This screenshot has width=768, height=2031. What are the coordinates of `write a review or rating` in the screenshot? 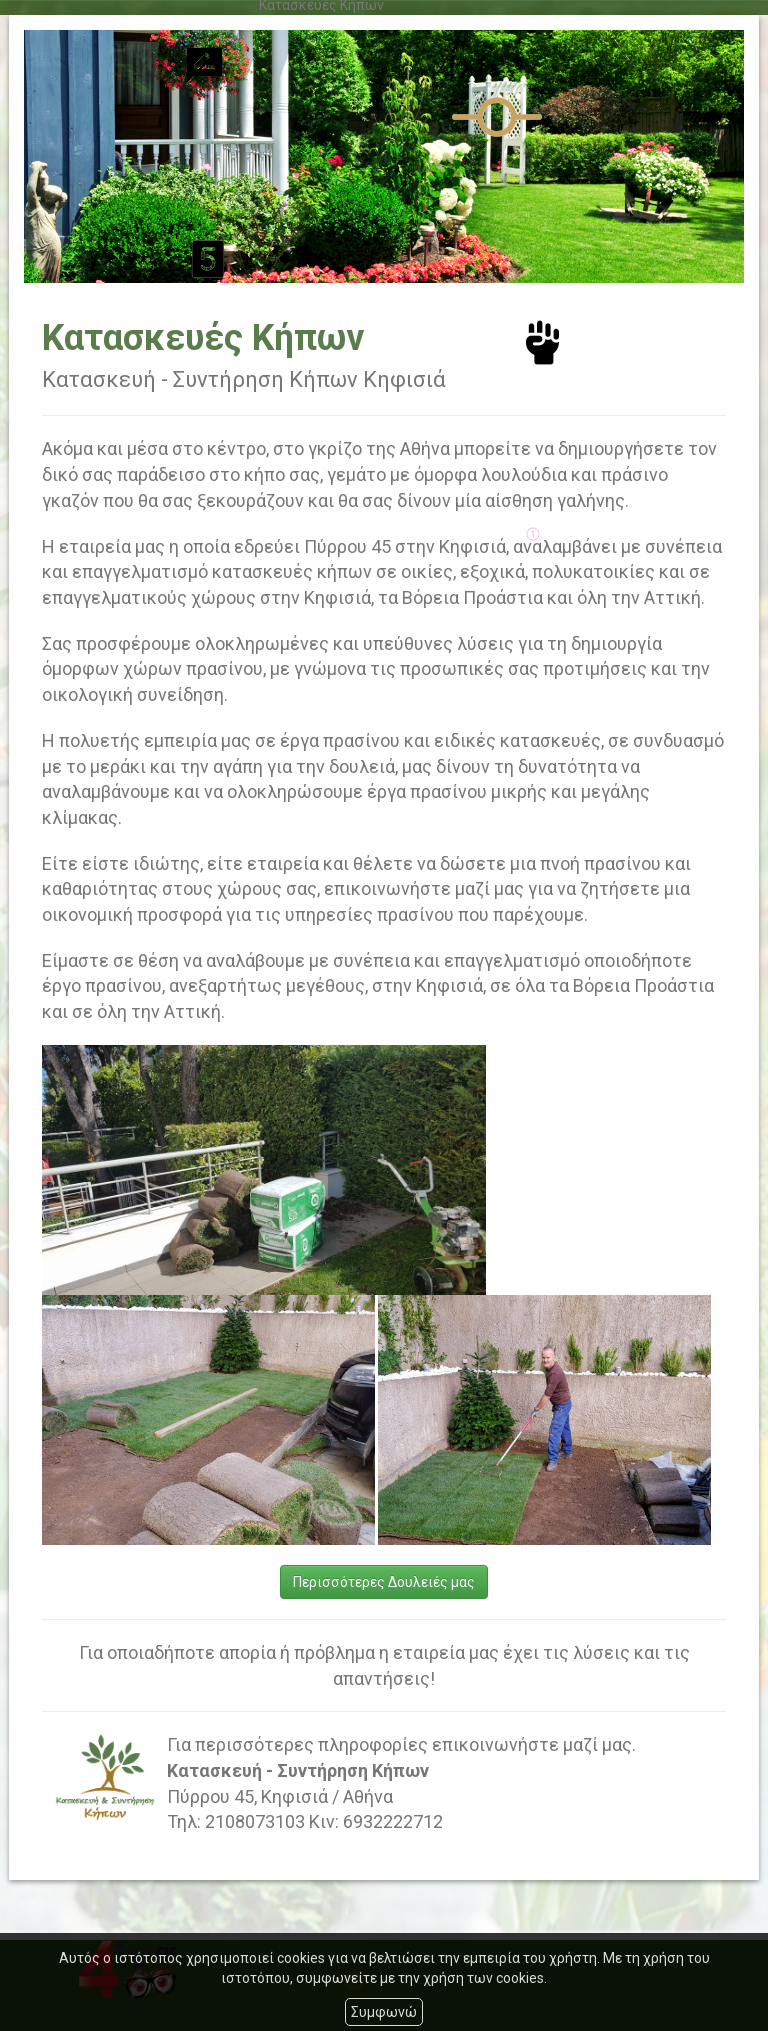 It's located at (204, 65).